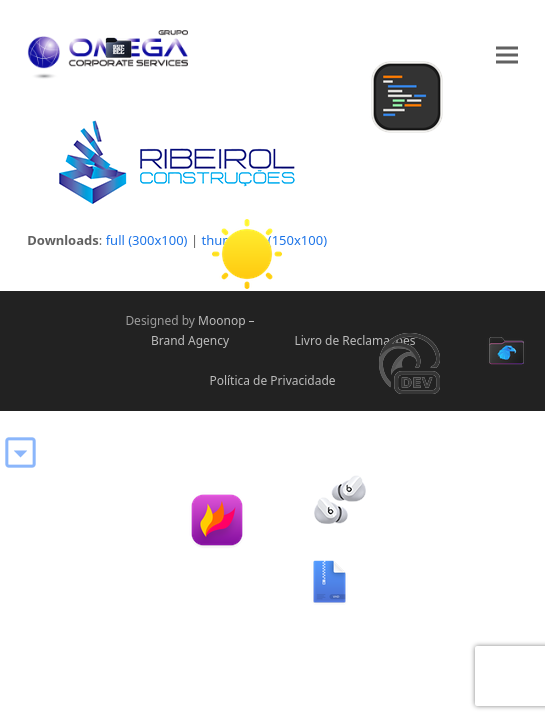 This screenshot has height=720, width=545. What do you see at coordinates (506, 351) in the screenshot?
I see `open garuda linux system folder` at bounding box center [506, 351].